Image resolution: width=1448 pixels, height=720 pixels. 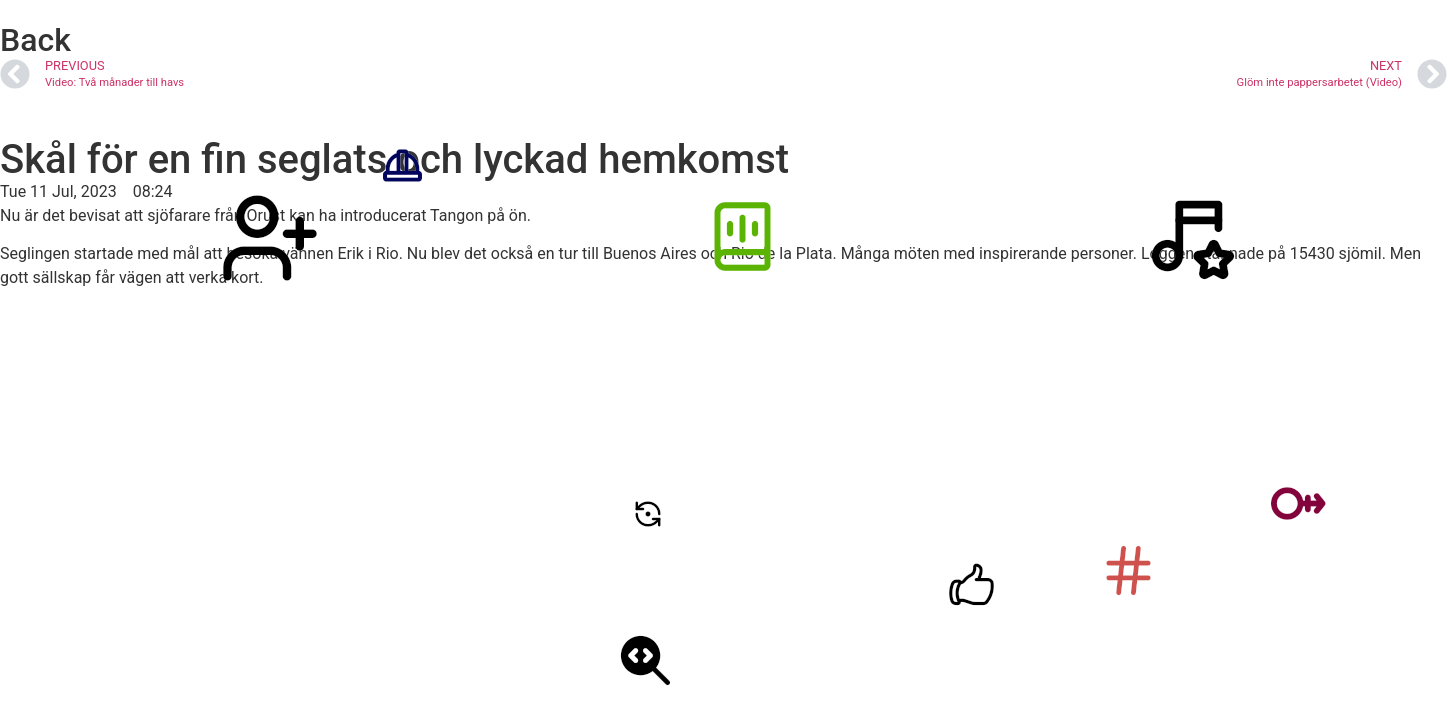 I want to click on search or inspect code, so click(x=645, y=660).